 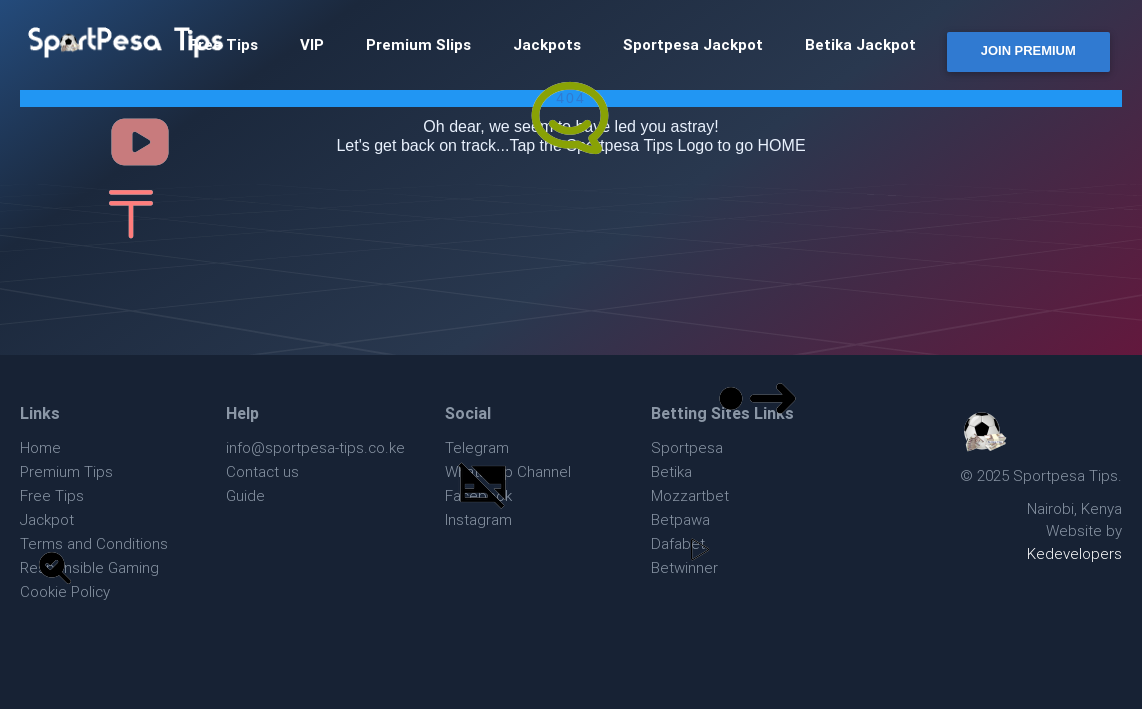 I want to click on open HipChat messaging app, so click(x=570, y=118).